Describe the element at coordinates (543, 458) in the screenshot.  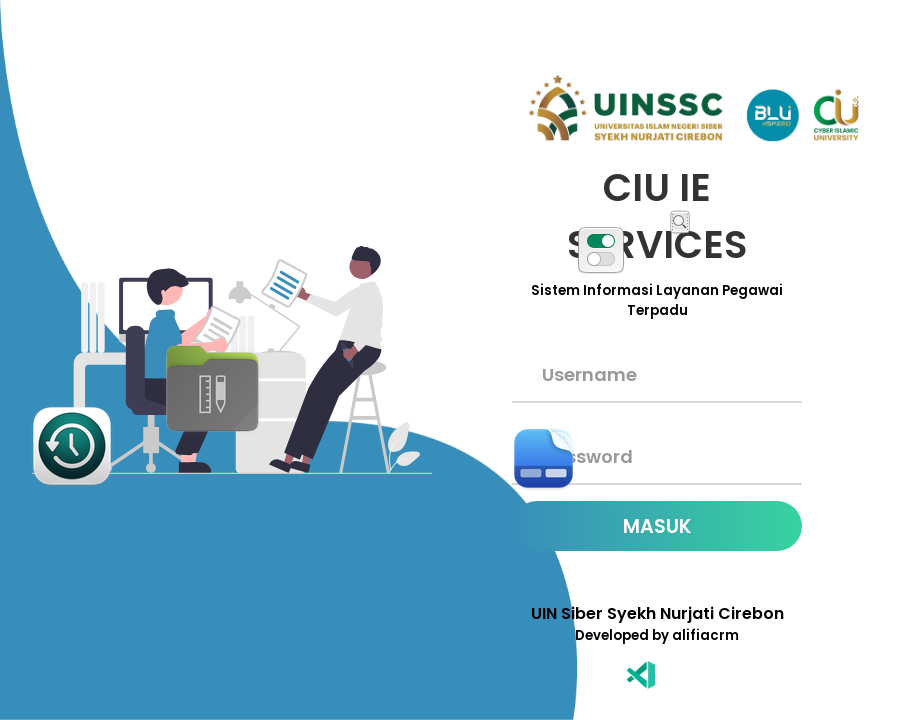
I see `open xfce4 taskbar settings` at that location.